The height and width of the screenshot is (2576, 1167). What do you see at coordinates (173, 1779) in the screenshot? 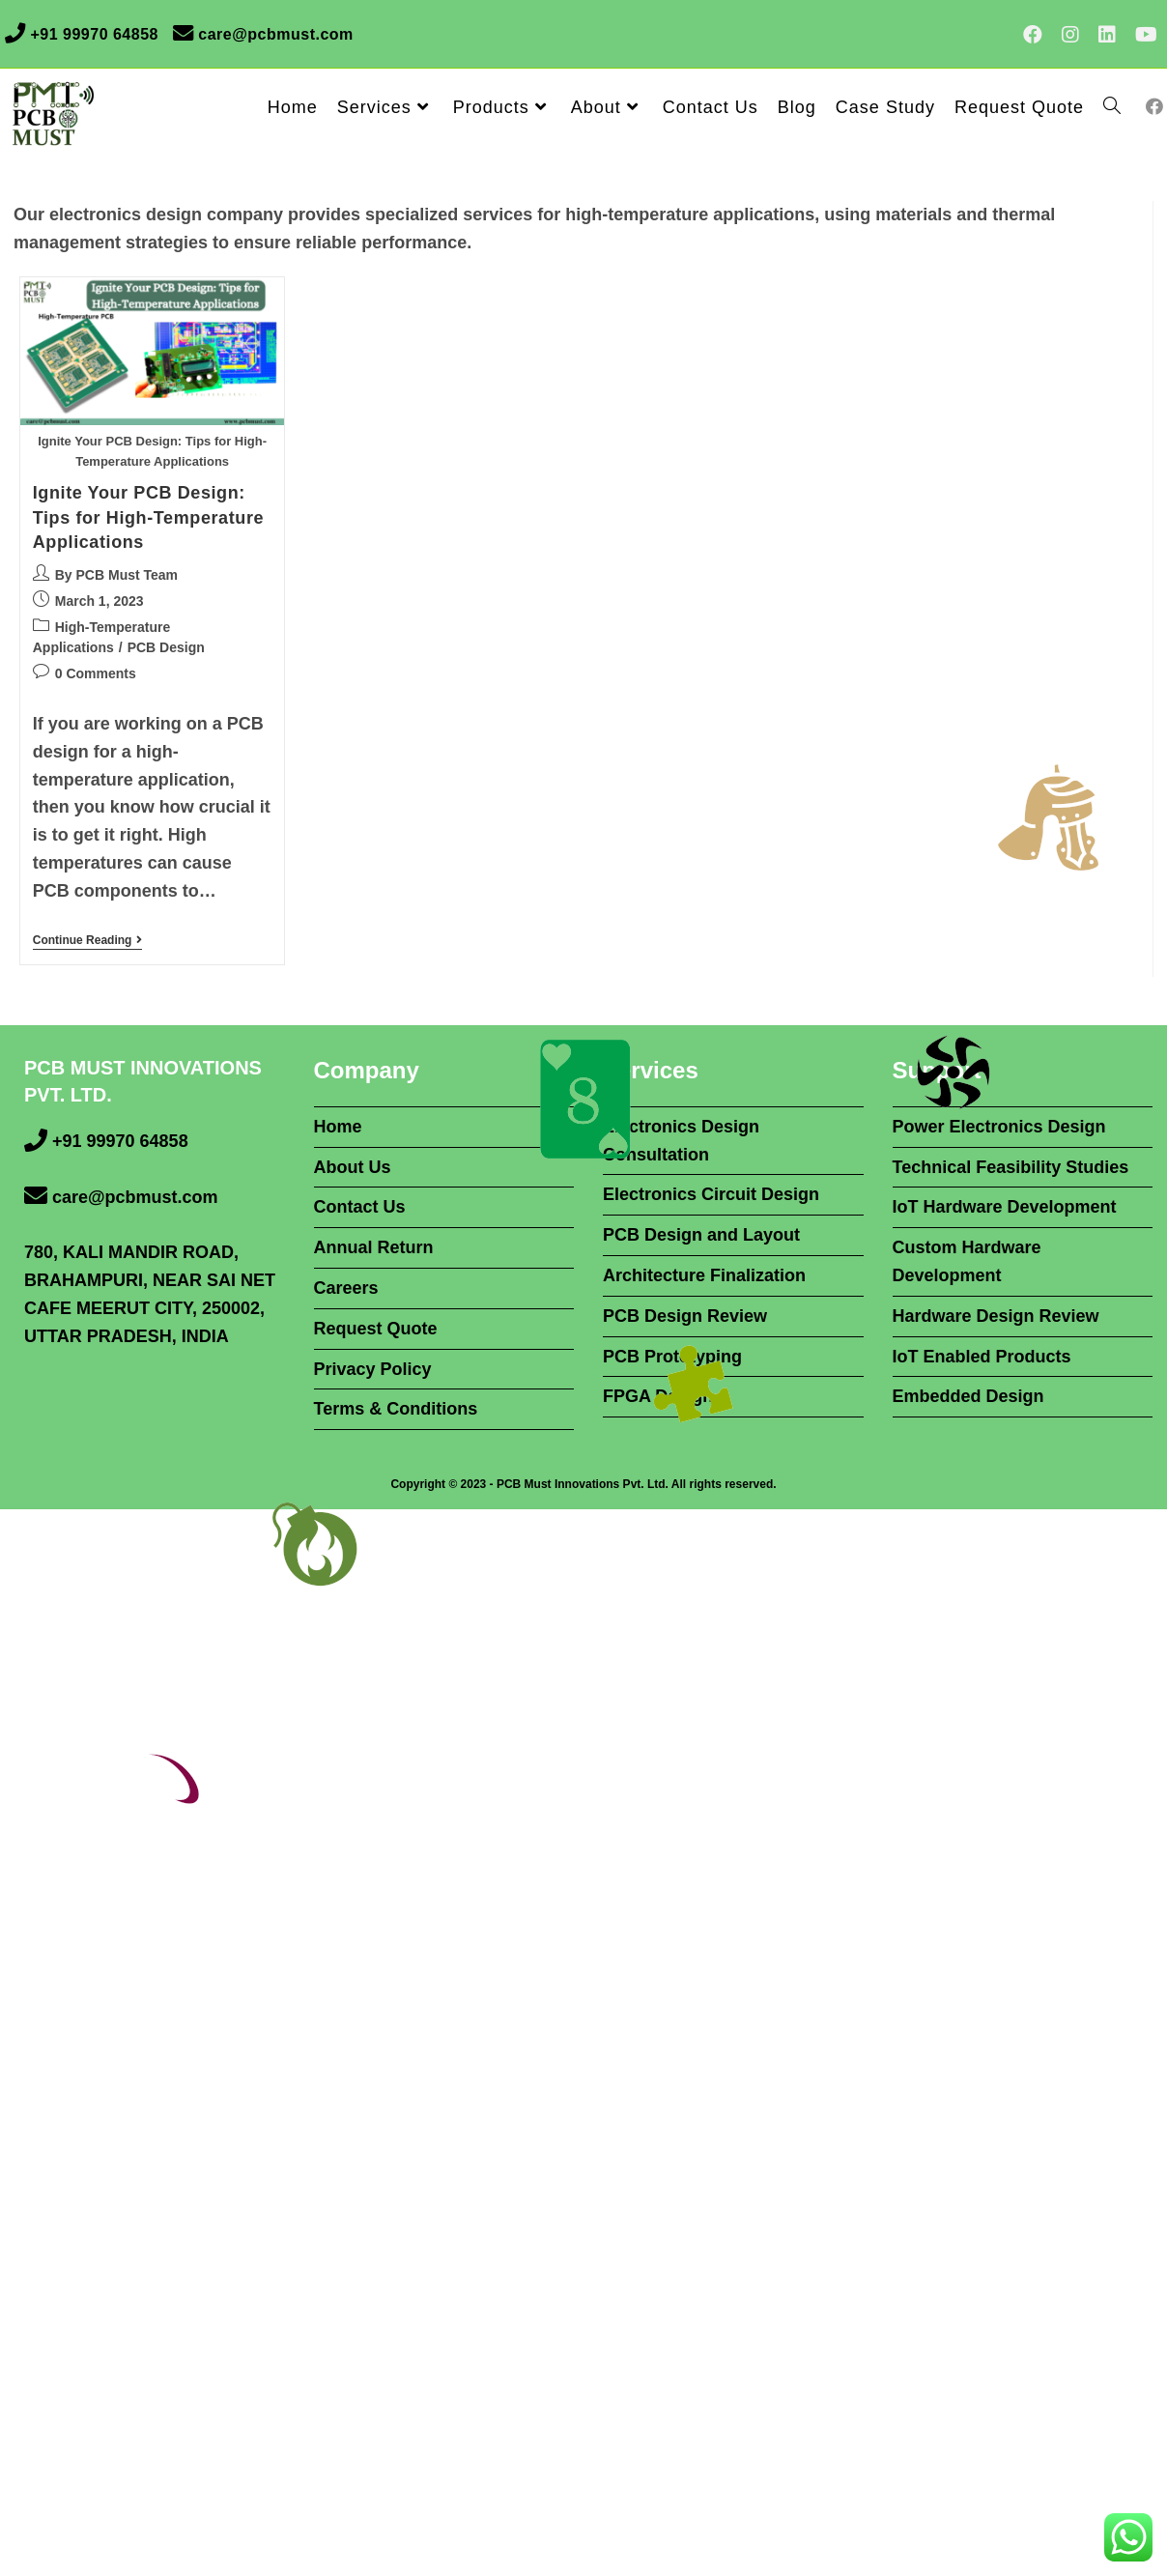
I see `perform a quick attack or slash action` at bounding box center [173, 1779].